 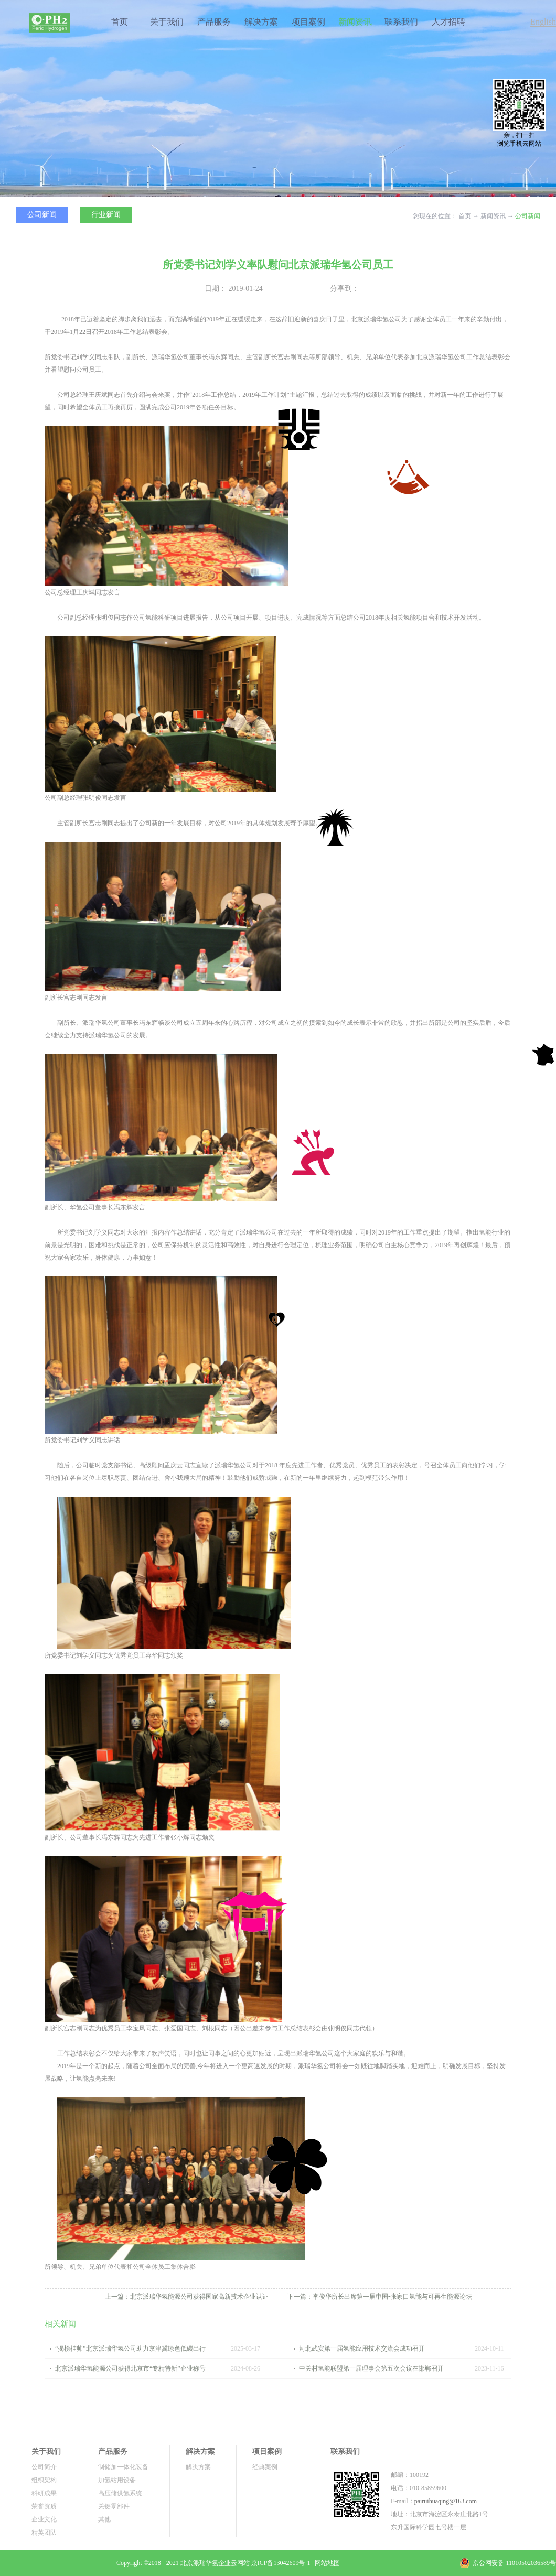 I want to click on equip or use hunting horn instrument, so click(x=408, y=479).